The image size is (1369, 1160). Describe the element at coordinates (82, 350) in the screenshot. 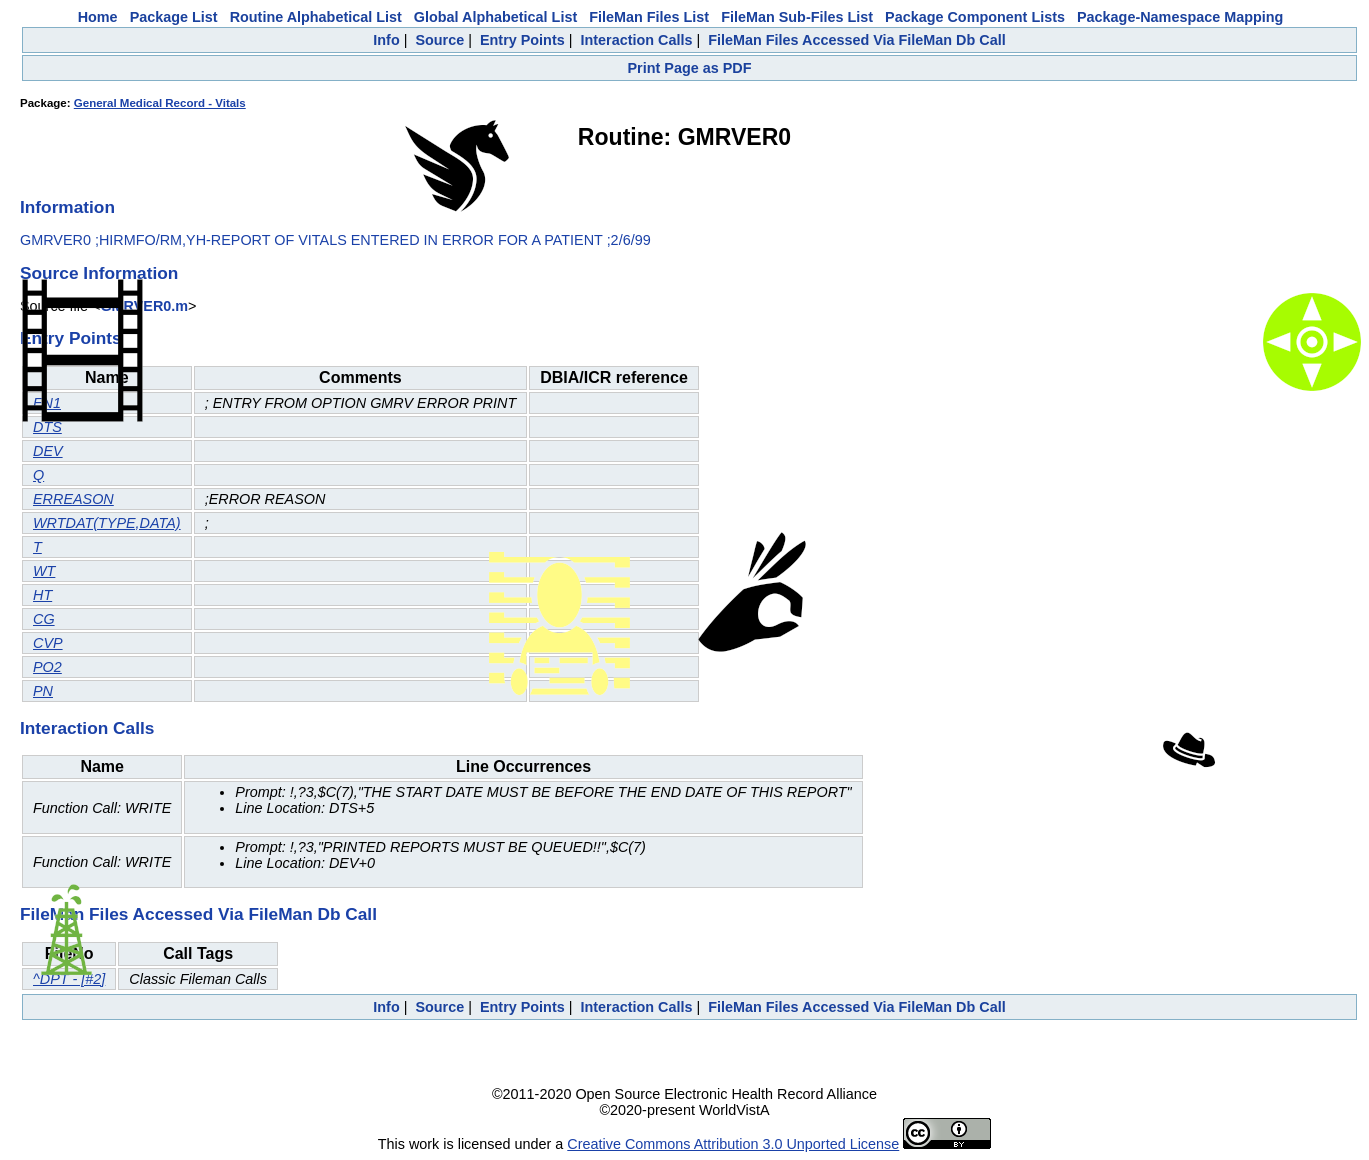

I see `access video or movie content` at that location.